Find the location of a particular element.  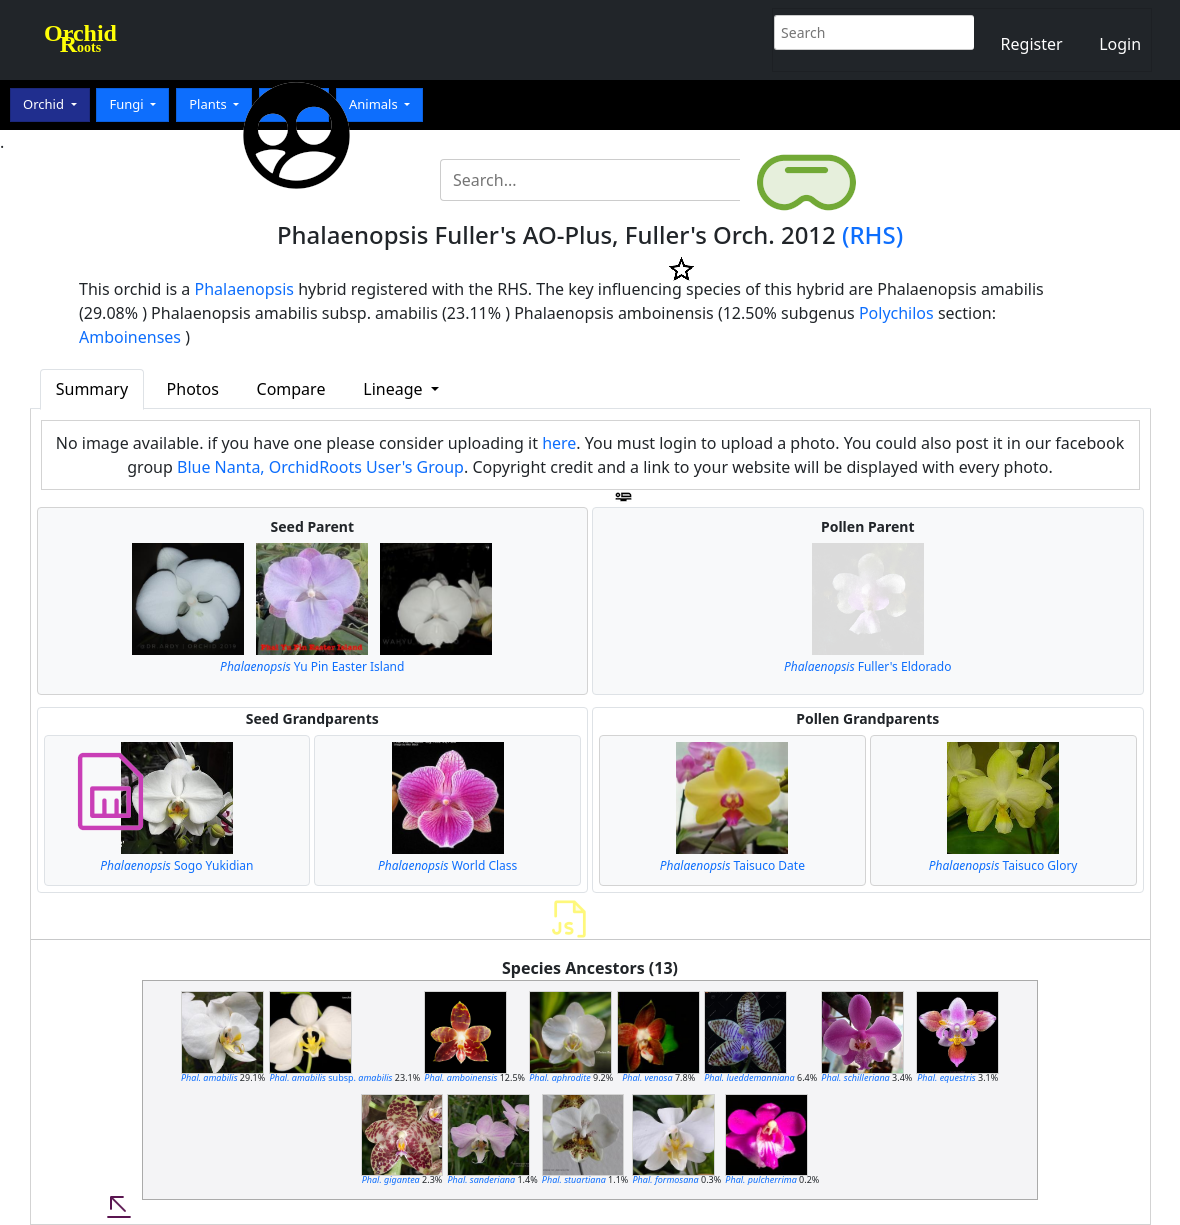

move to top-left corner is located at coordinates (118, 1207).